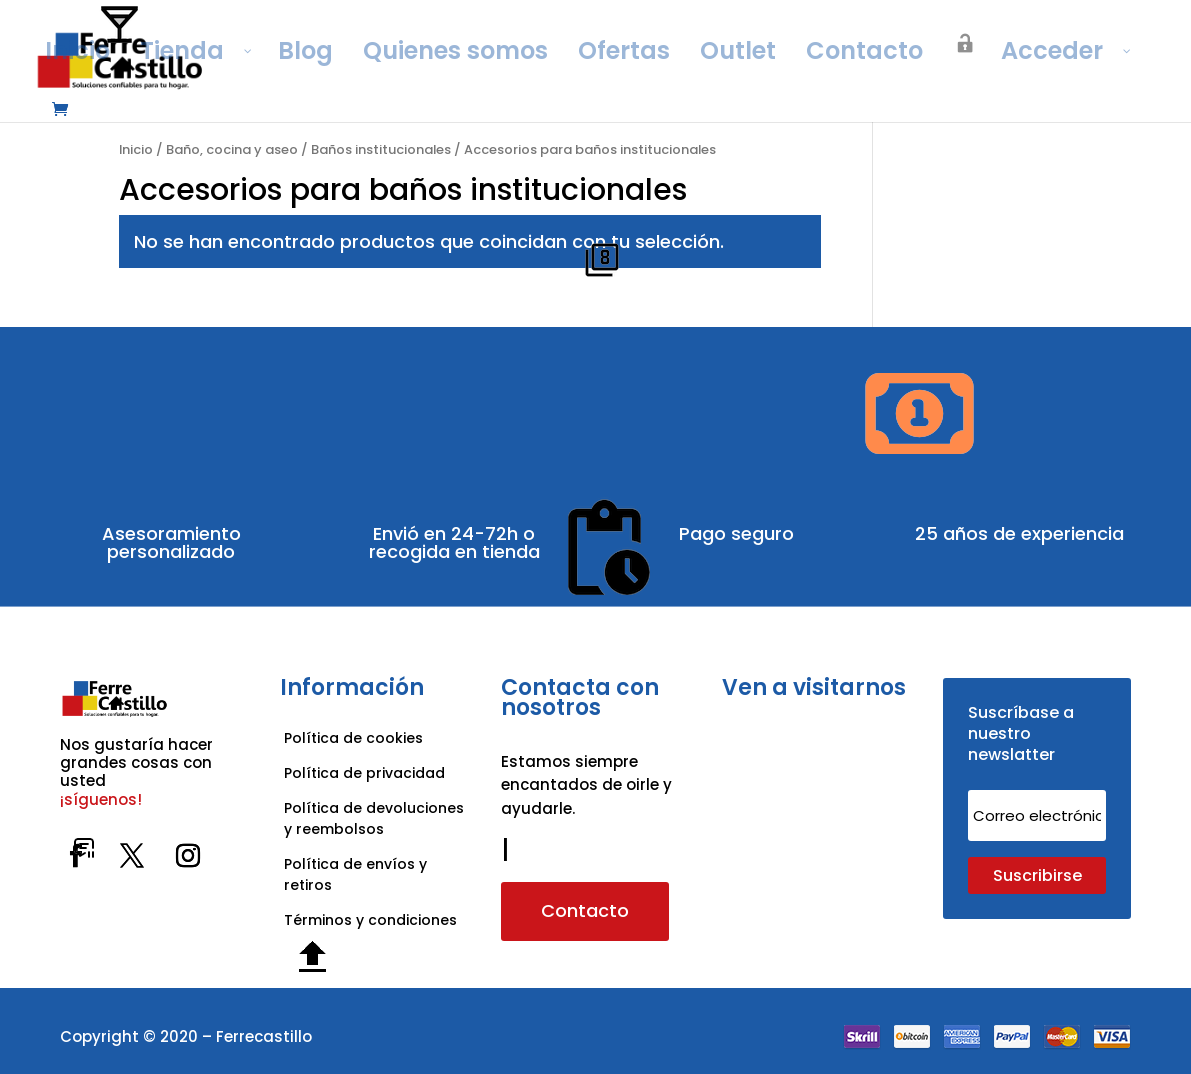  I want to click on indicates 8 images in a stack or gallery, so click(602, 260).